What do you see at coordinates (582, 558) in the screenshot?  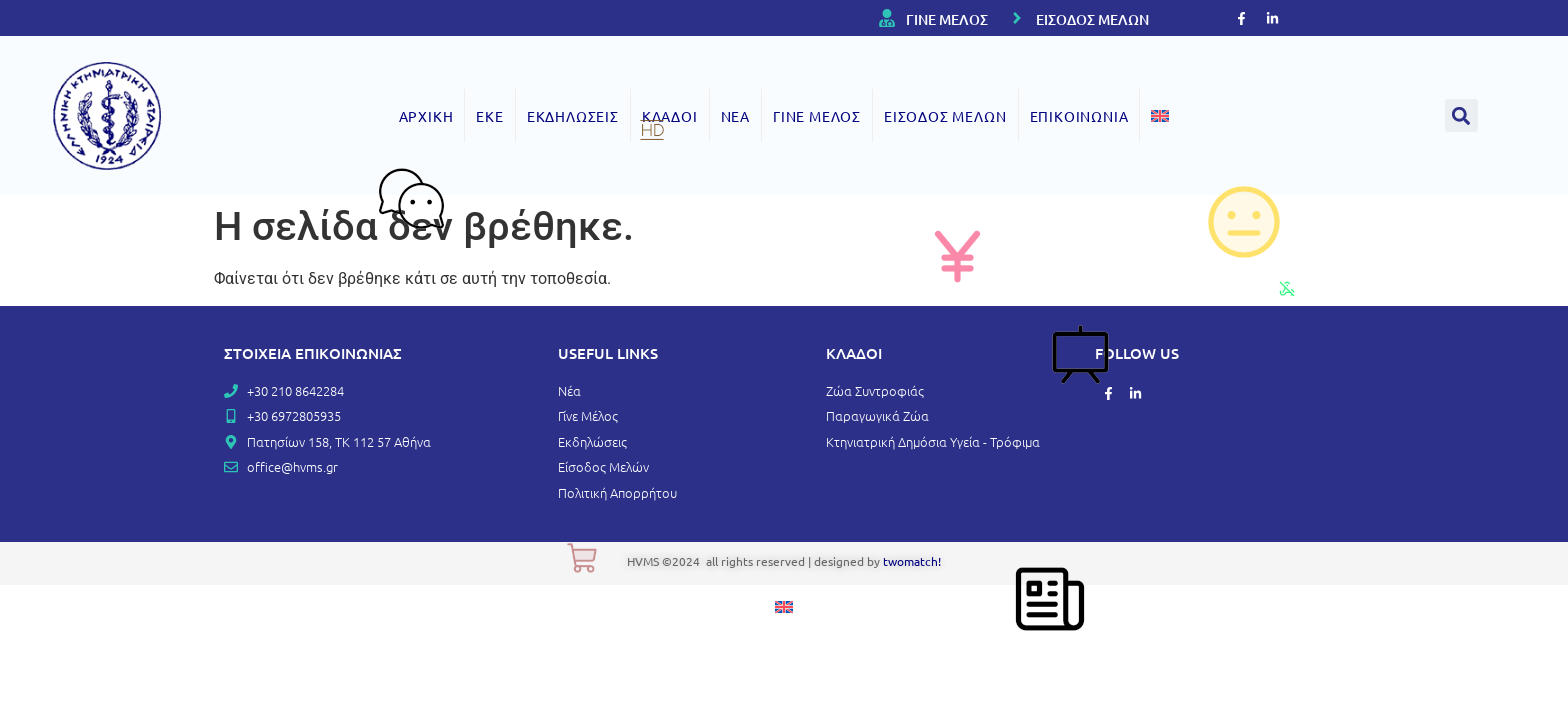 I see `view your shopping cart` at bounding box center [582, 558].